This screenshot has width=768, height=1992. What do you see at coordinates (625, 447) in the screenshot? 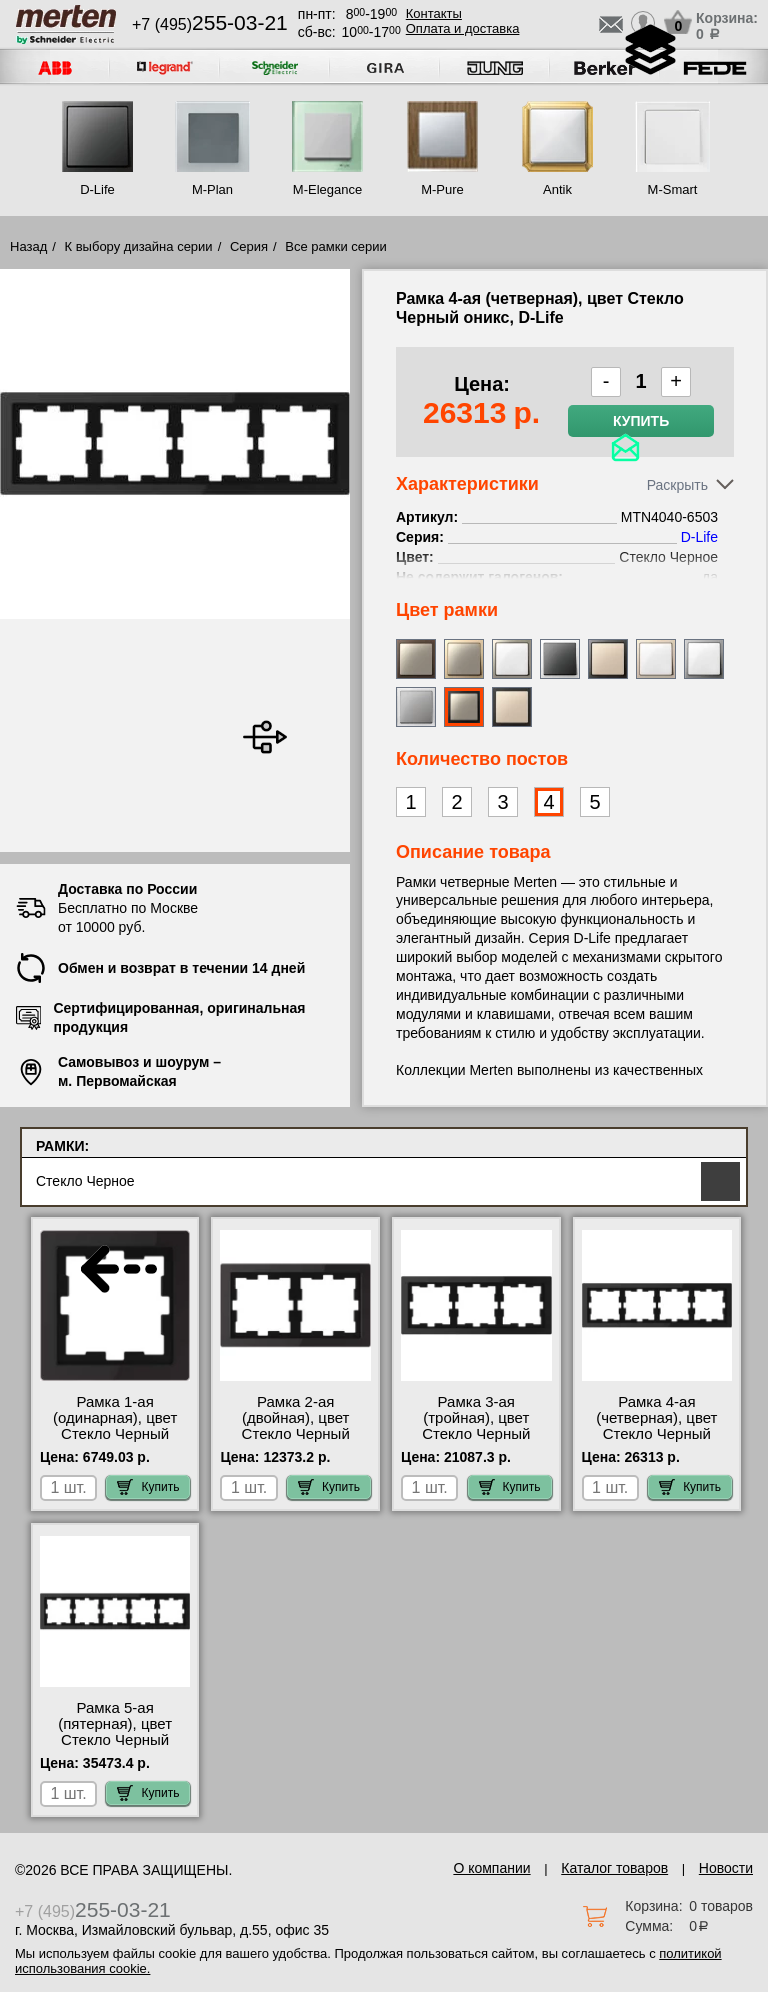
I see `indicates a read or opened email` at bounding box center [625, 447].